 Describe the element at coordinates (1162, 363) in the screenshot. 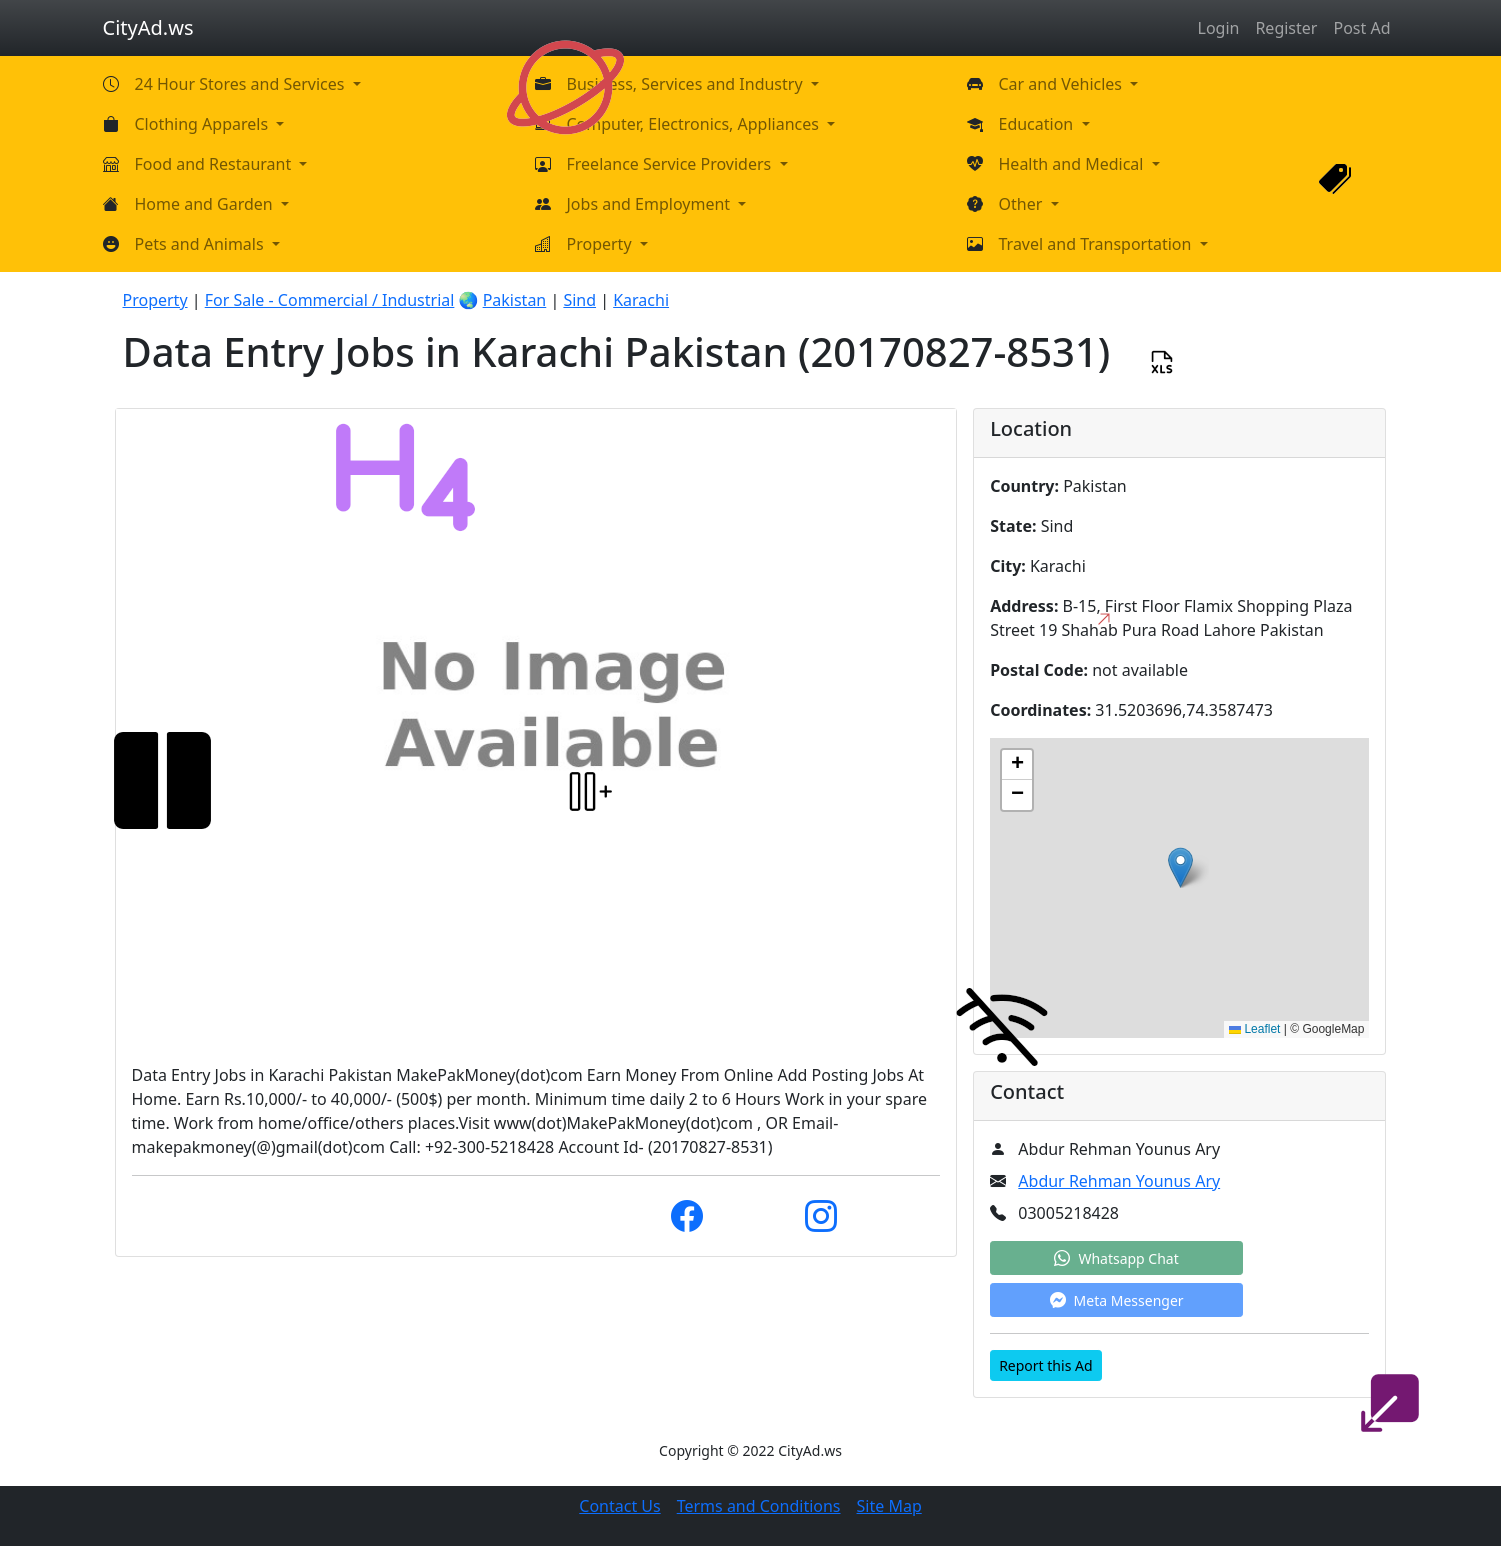

I see `open or view an Excel spreadsheet file` at that location.